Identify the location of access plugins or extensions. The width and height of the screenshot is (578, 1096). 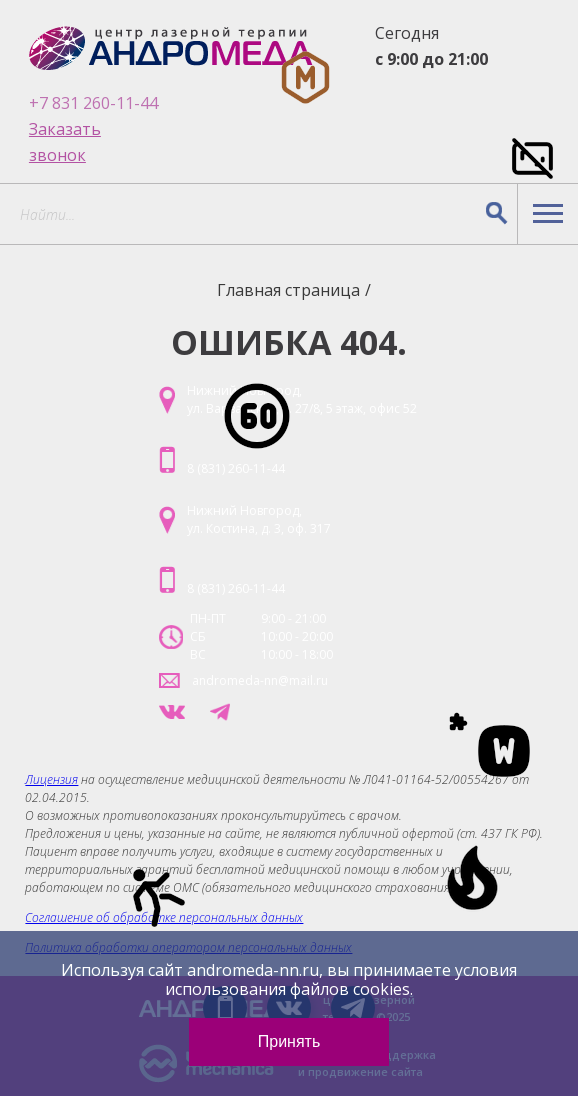
(458, 721).